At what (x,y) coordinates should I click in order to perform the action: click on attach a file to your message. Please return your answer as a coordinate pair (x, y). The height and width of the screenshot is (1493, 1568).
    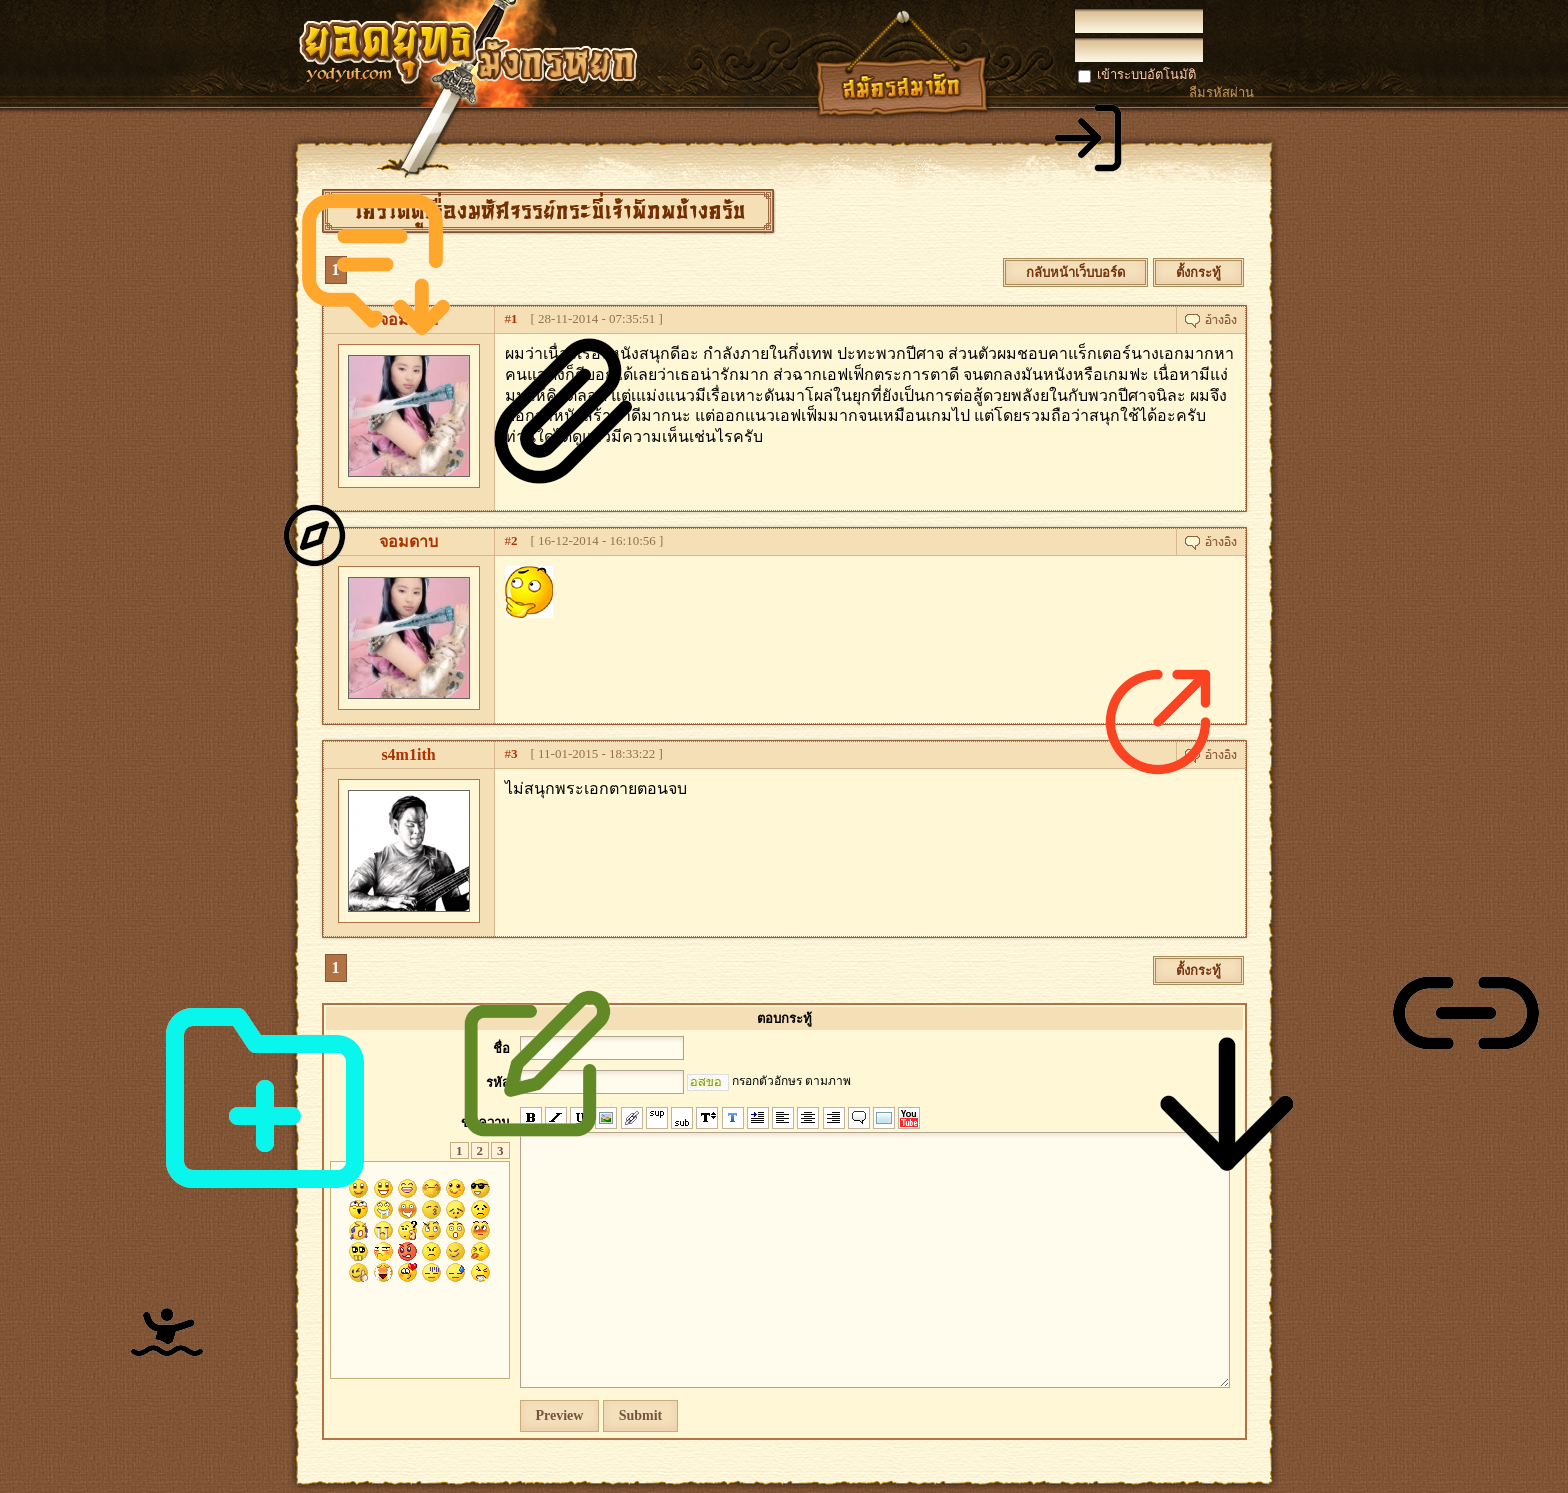
    Looking at the image, I should click on (565, 413).